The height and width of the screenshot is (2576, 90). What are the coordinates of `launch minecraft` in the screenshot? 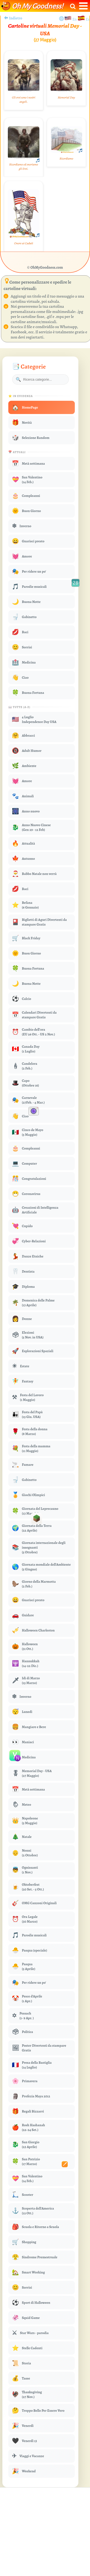 It's located at (37, 1518).